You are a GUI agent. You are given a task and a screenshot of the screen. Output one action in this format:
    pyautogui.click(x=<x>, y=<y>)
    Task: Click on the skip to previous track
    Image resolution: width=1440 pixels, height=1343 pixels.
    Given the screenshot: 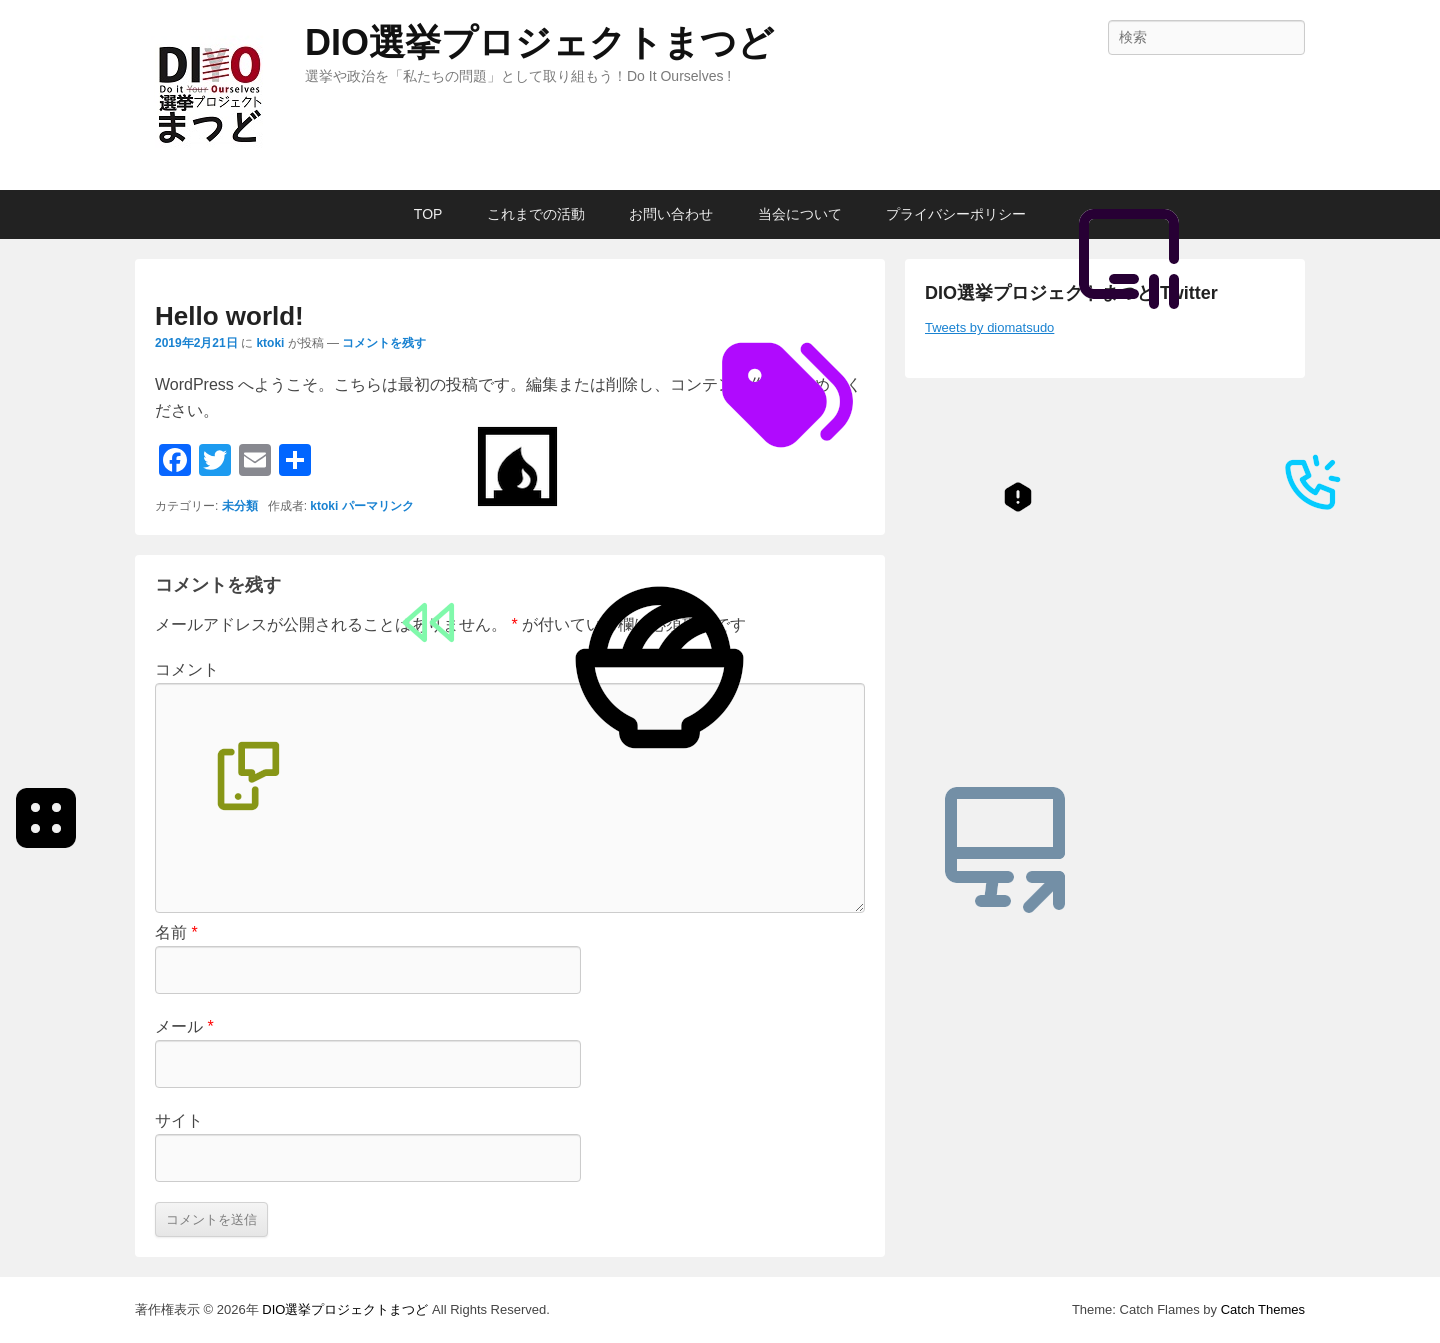 What is the action you would take?
    pyautogui.click(x=429, y=622)
    